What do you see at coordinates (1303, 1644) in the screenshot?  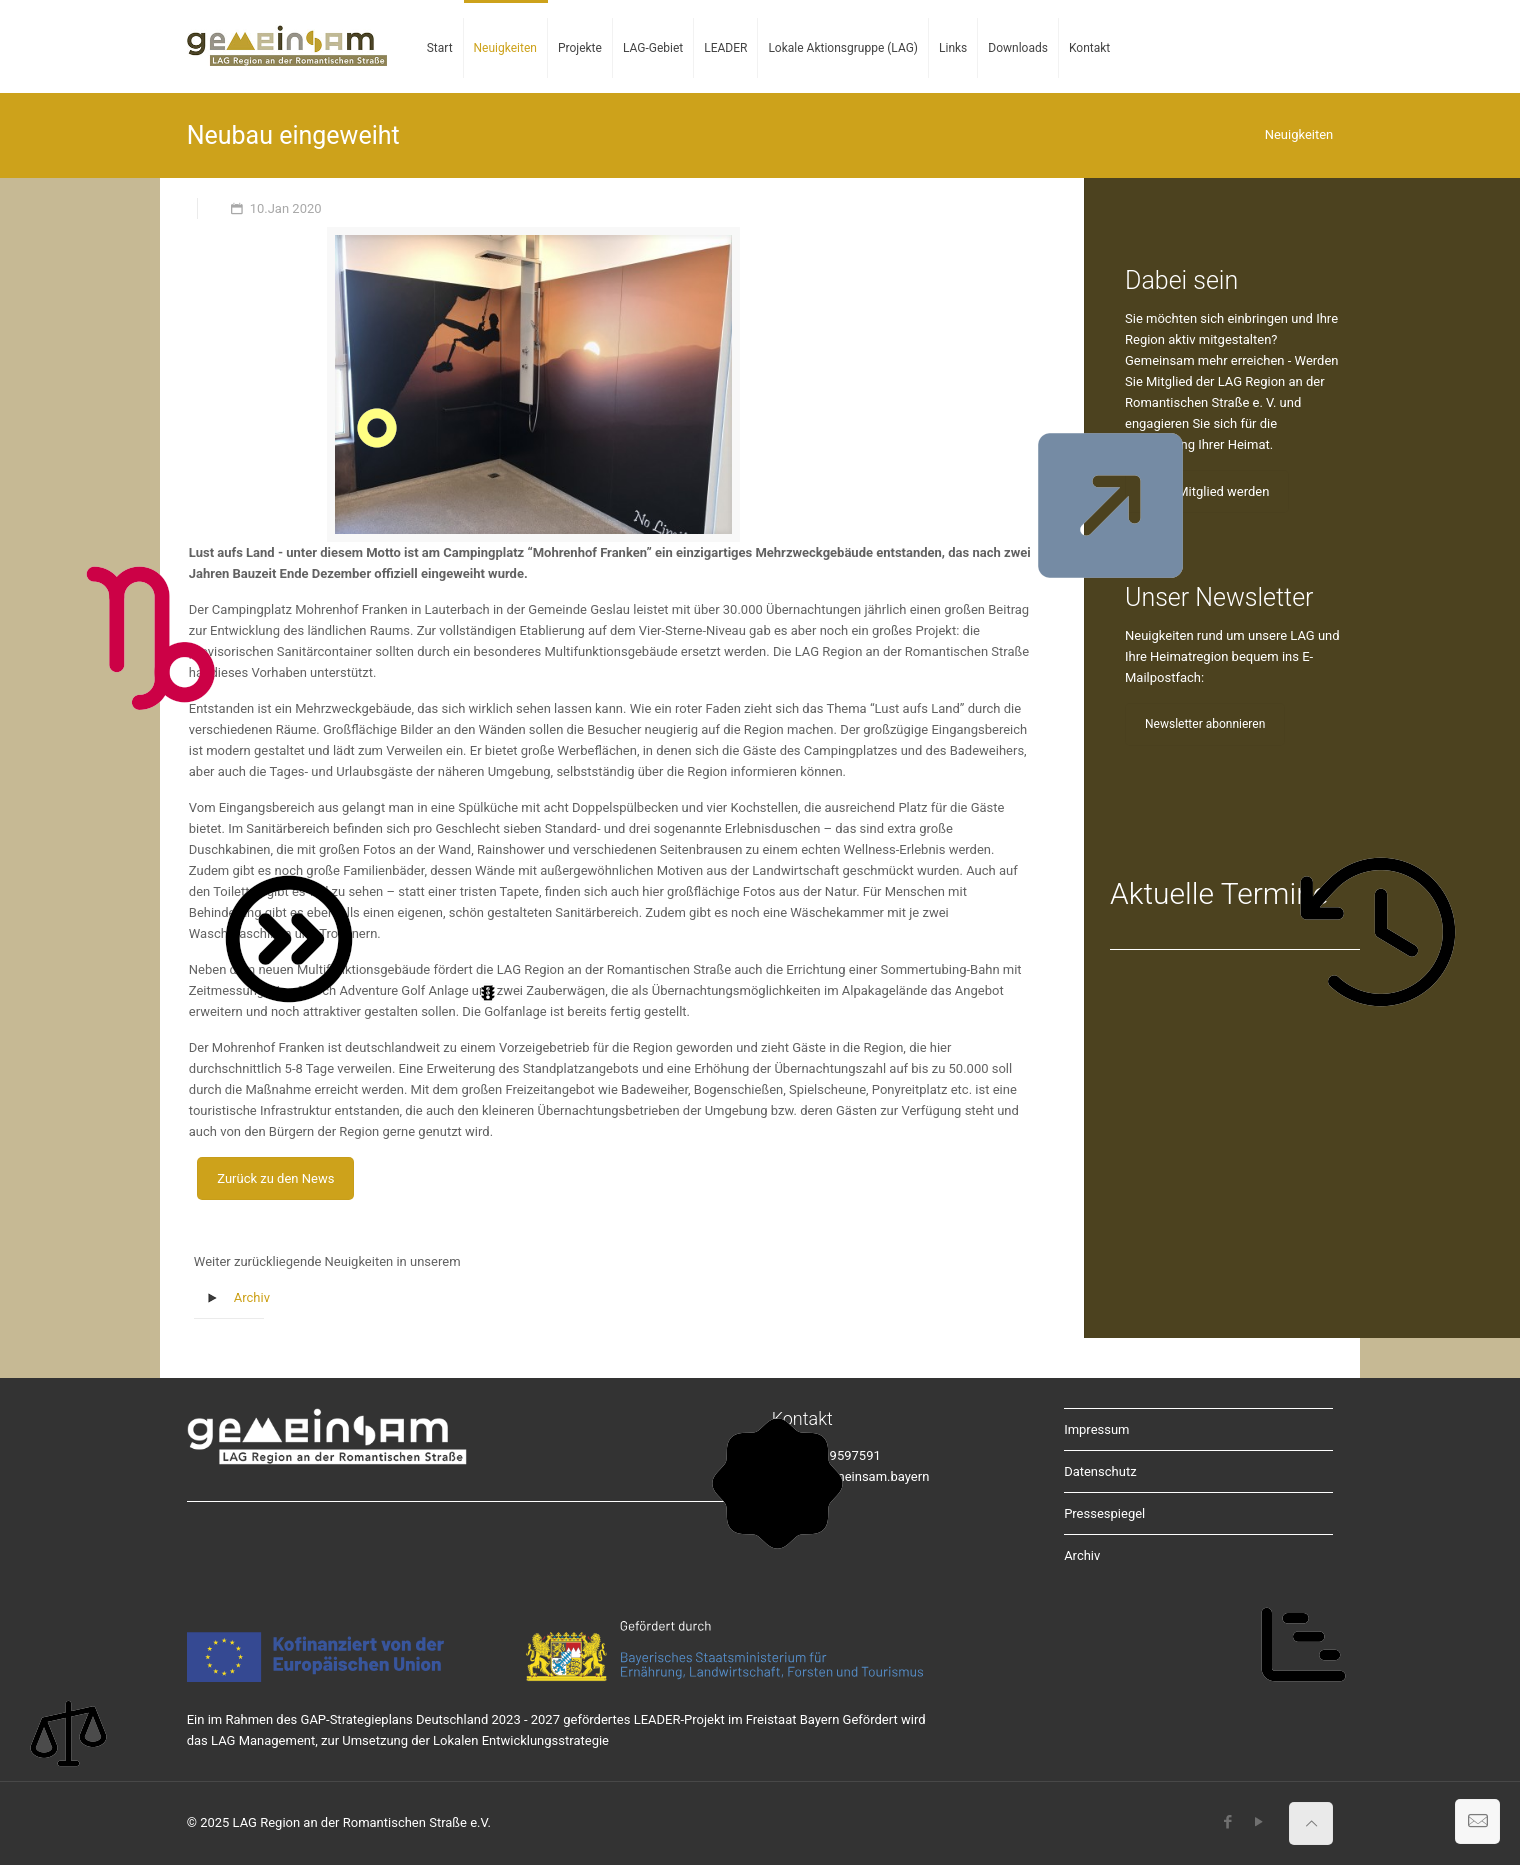 I see `view project timeline or gantt chart` at bounding box center [1303, 1644].